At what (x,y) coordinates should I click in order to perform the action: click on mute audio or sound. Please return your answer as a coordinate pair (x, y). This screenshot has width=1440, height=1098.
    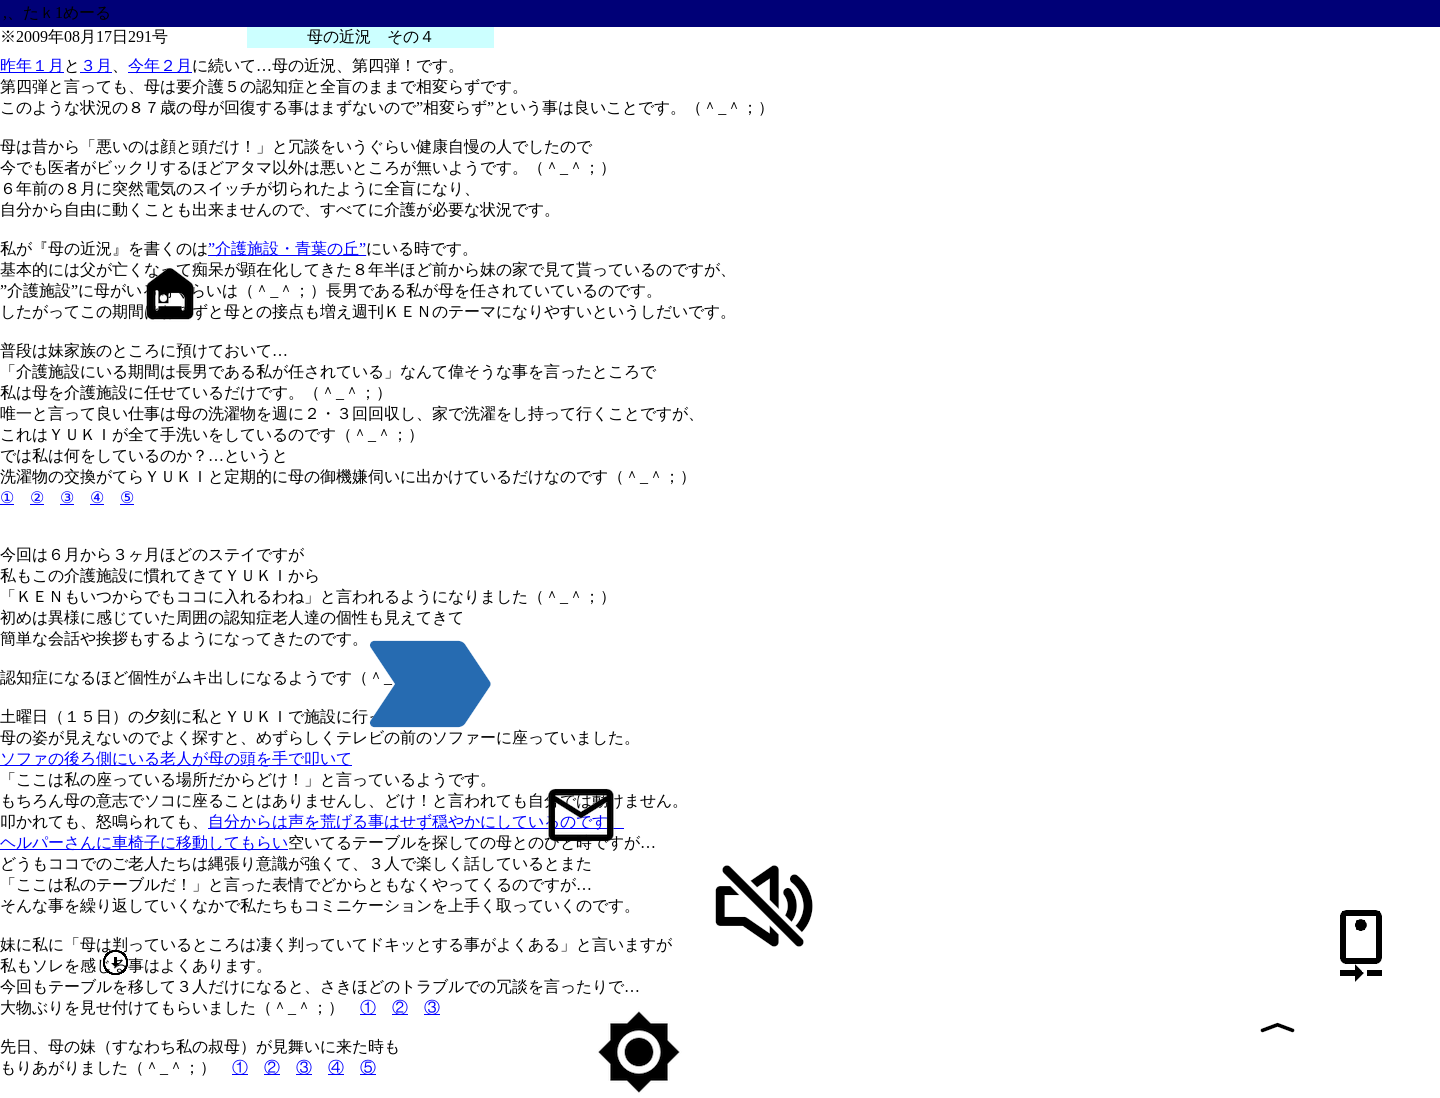
    Looking at the image, I should click on (763, 906).